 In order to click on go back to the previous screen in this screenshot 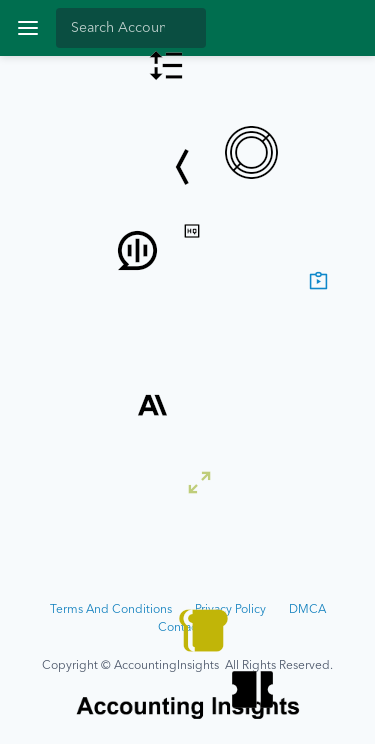, I will do `click(183, 167)`.